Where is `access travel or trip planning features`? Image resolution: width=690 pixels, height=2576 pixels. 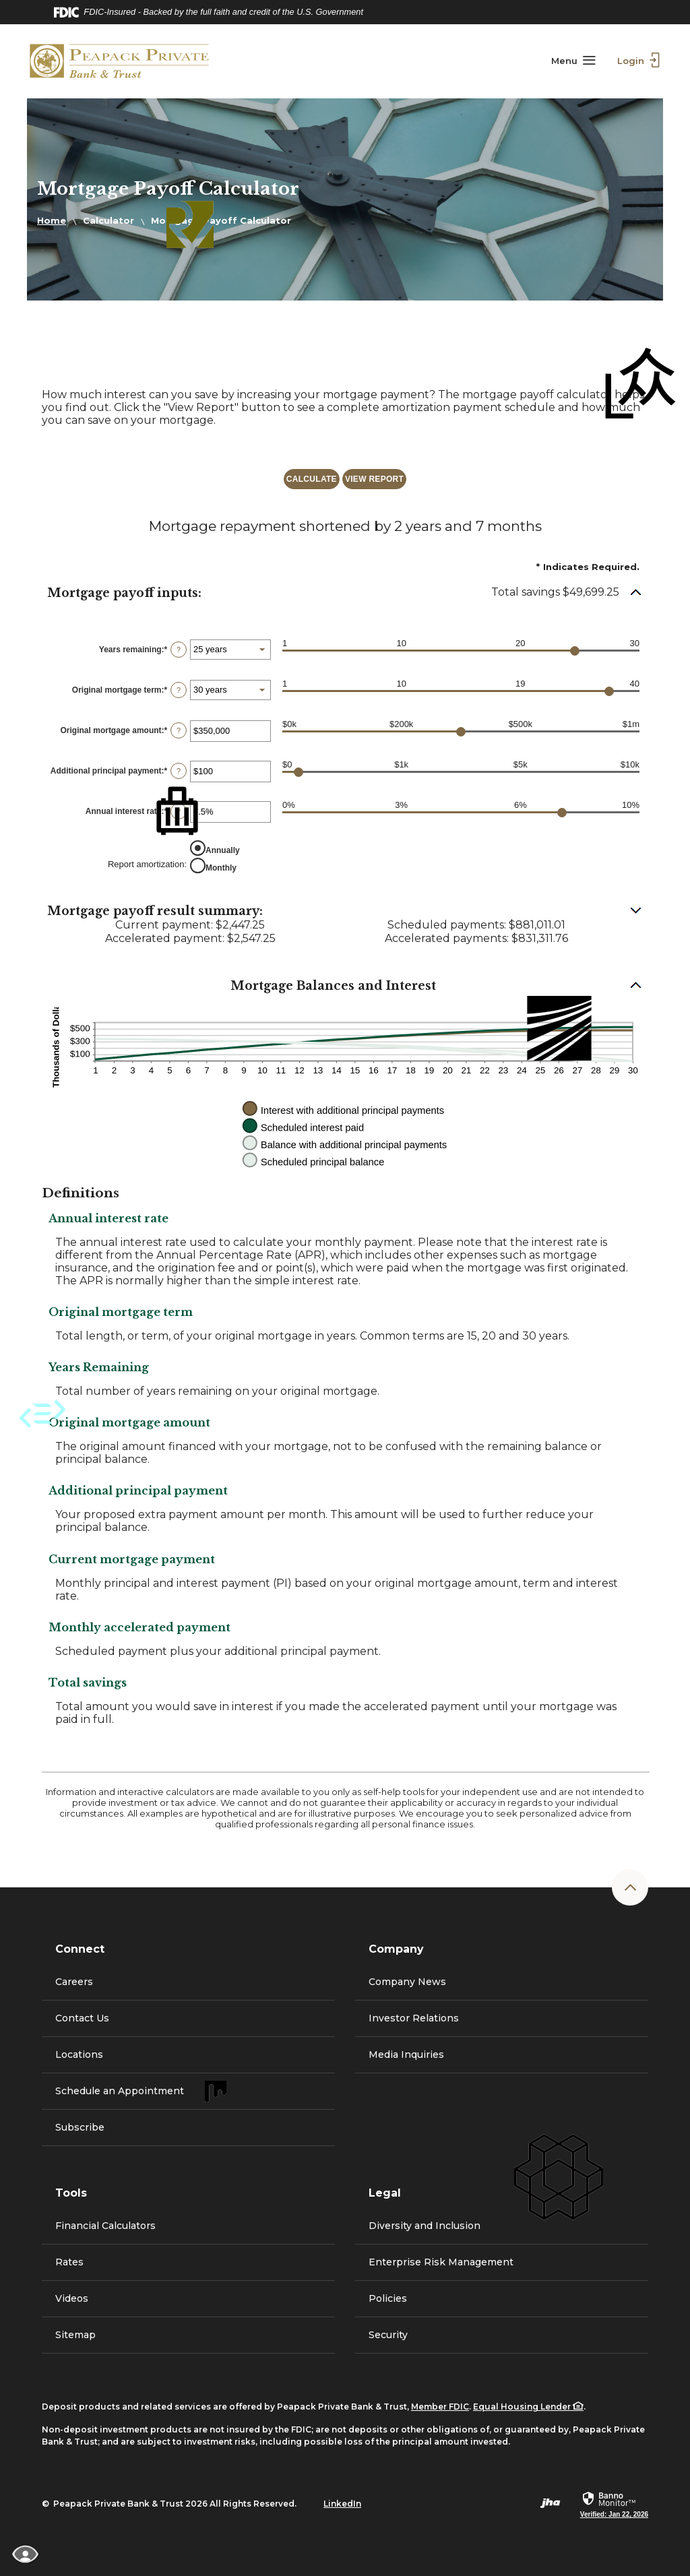 access travel or trip planning features is located at coordinates (177, 812).